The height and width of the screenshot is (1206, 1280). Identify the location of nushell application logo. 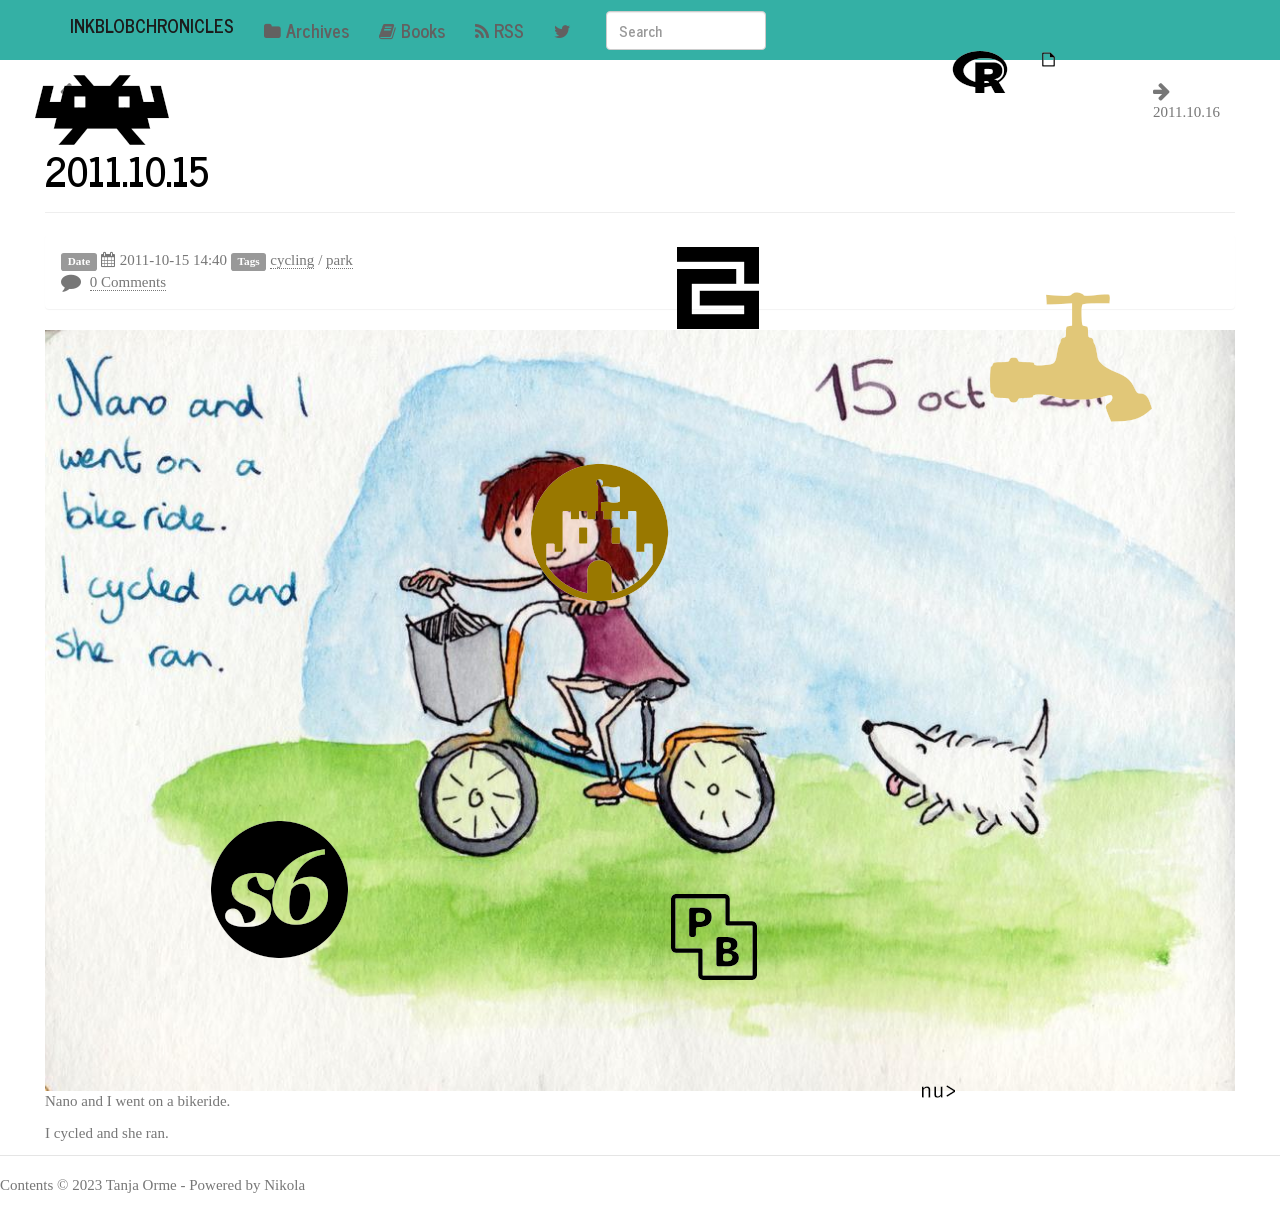
(938, 1091).